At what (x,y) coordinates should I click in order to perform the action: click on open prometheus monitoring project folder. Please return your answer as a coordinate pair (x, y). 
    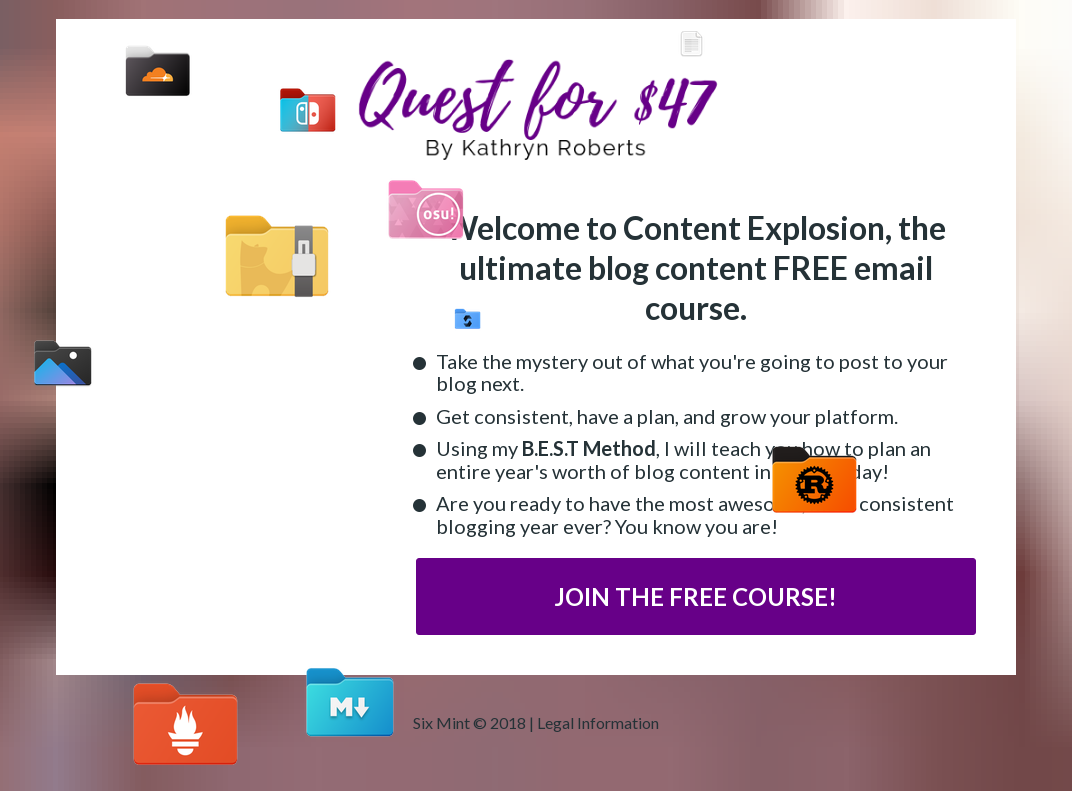
    Looking at the image, I should click on (185, 727).